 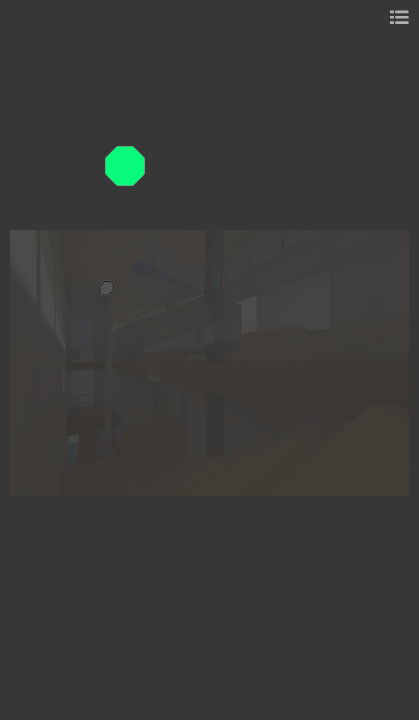 I want to click on indicates a stop or warning state, so click(x=125, y=166).